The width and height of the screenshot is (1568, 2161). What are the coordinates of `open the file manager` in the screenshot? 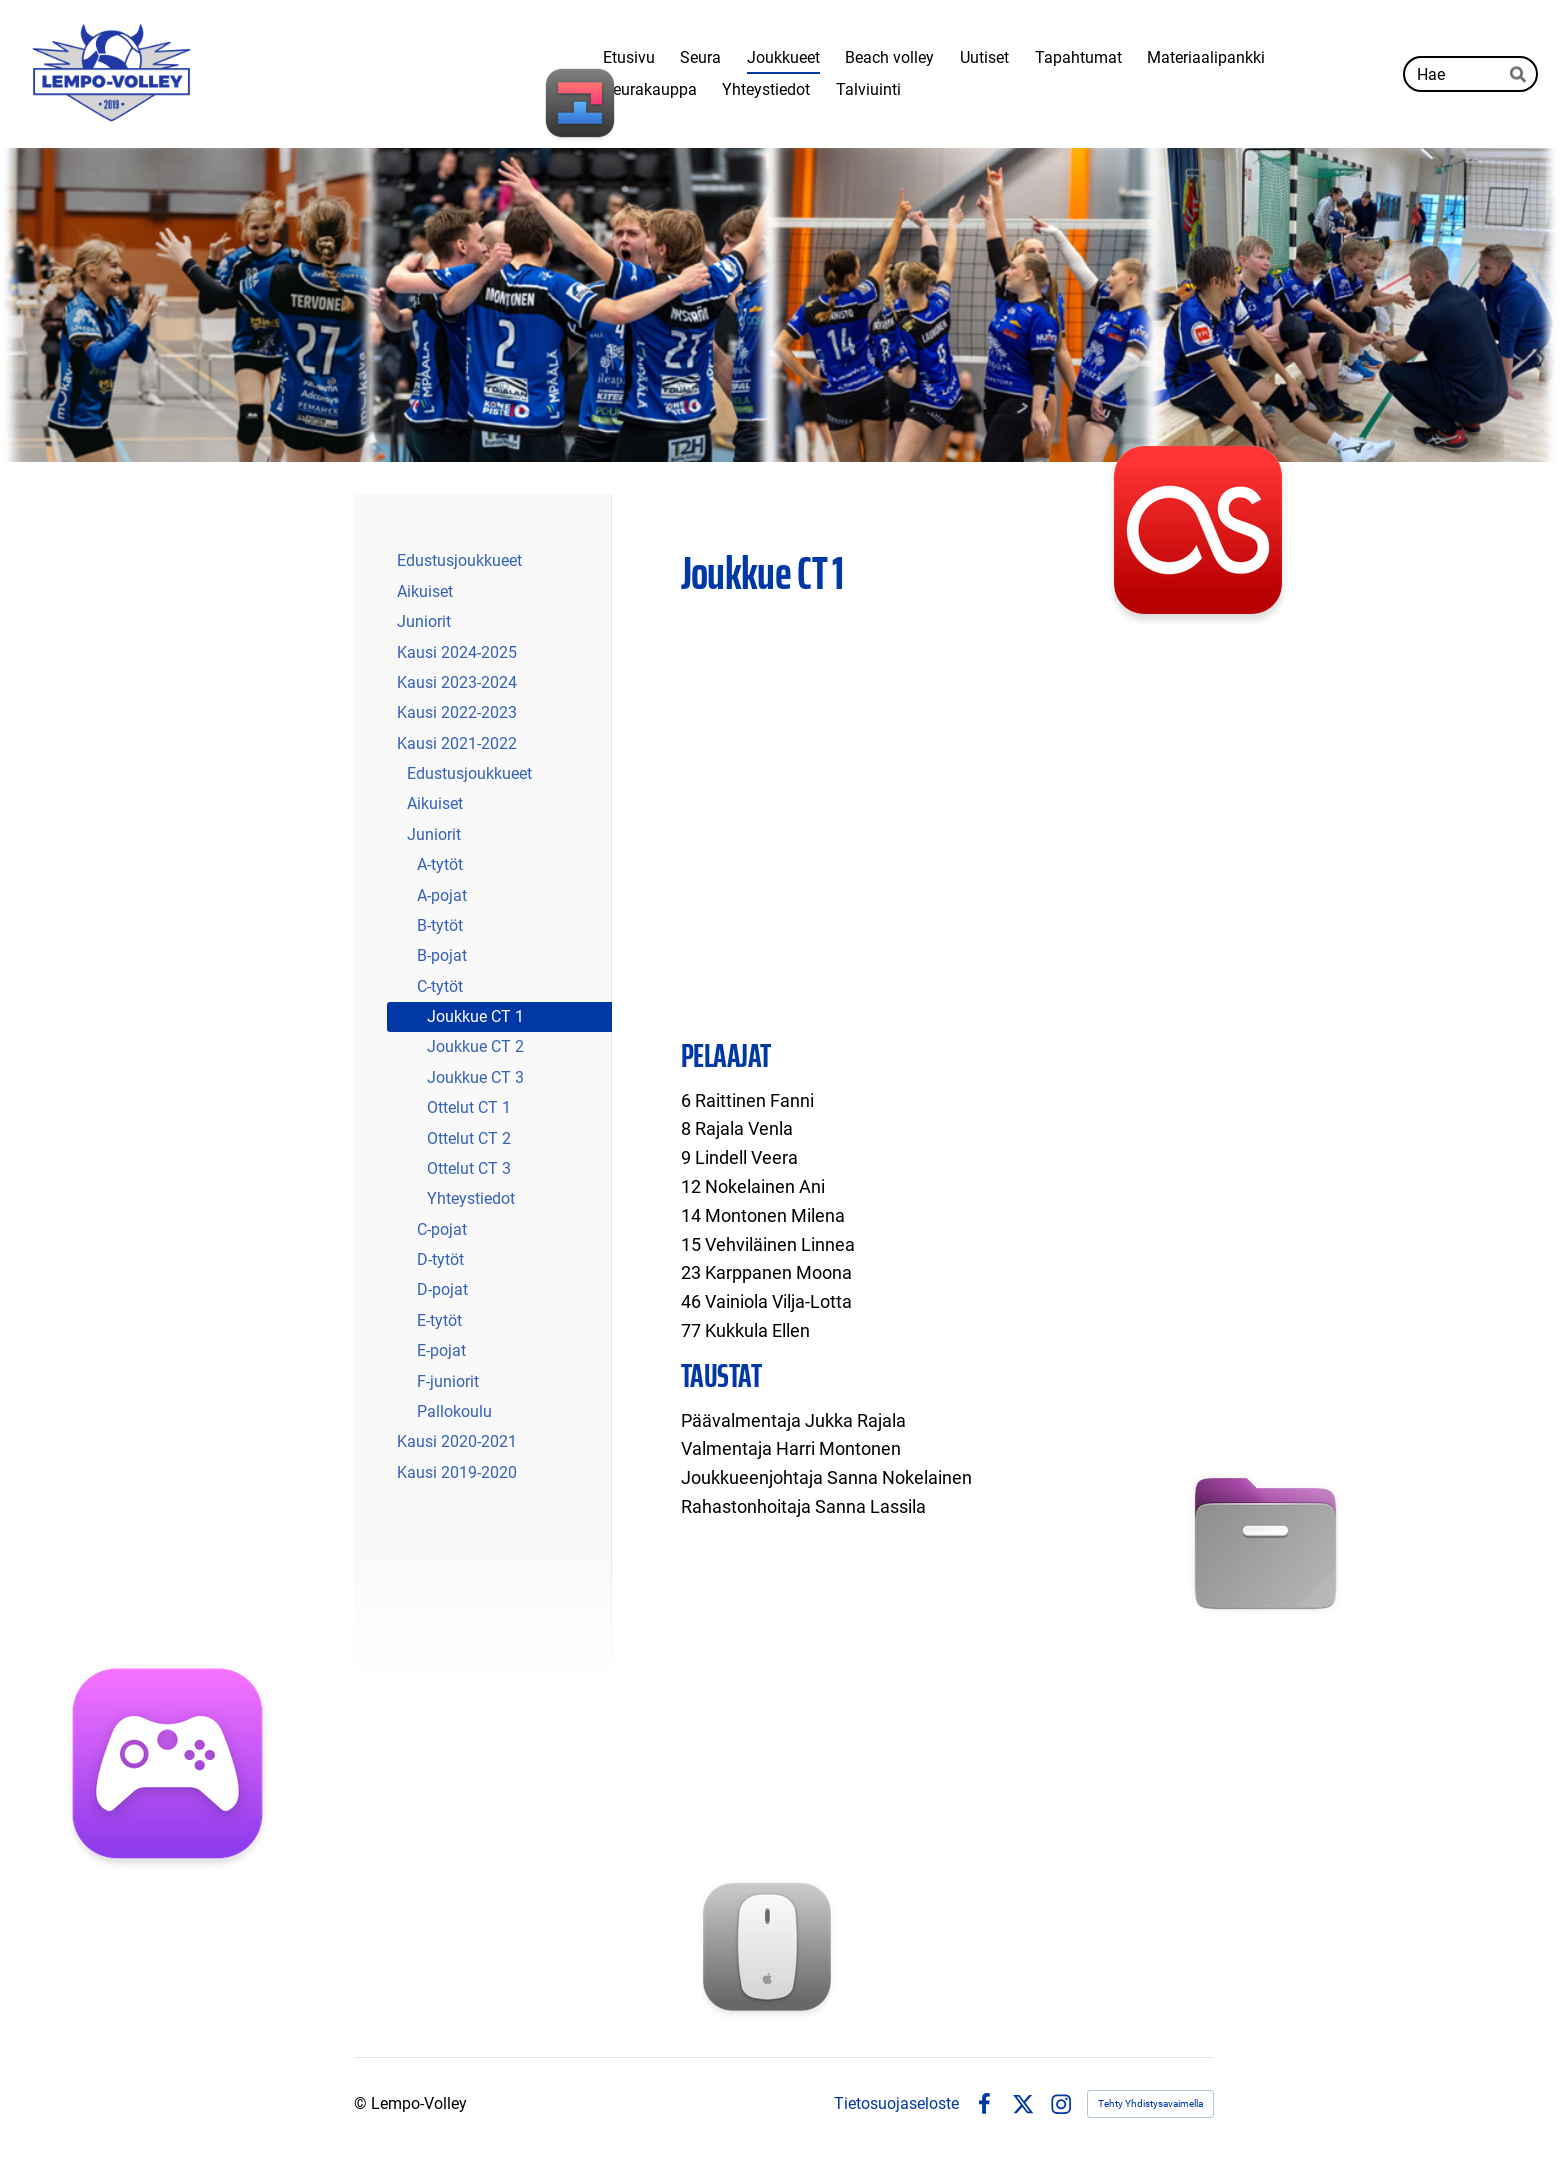 It's located at (1265, 1543).